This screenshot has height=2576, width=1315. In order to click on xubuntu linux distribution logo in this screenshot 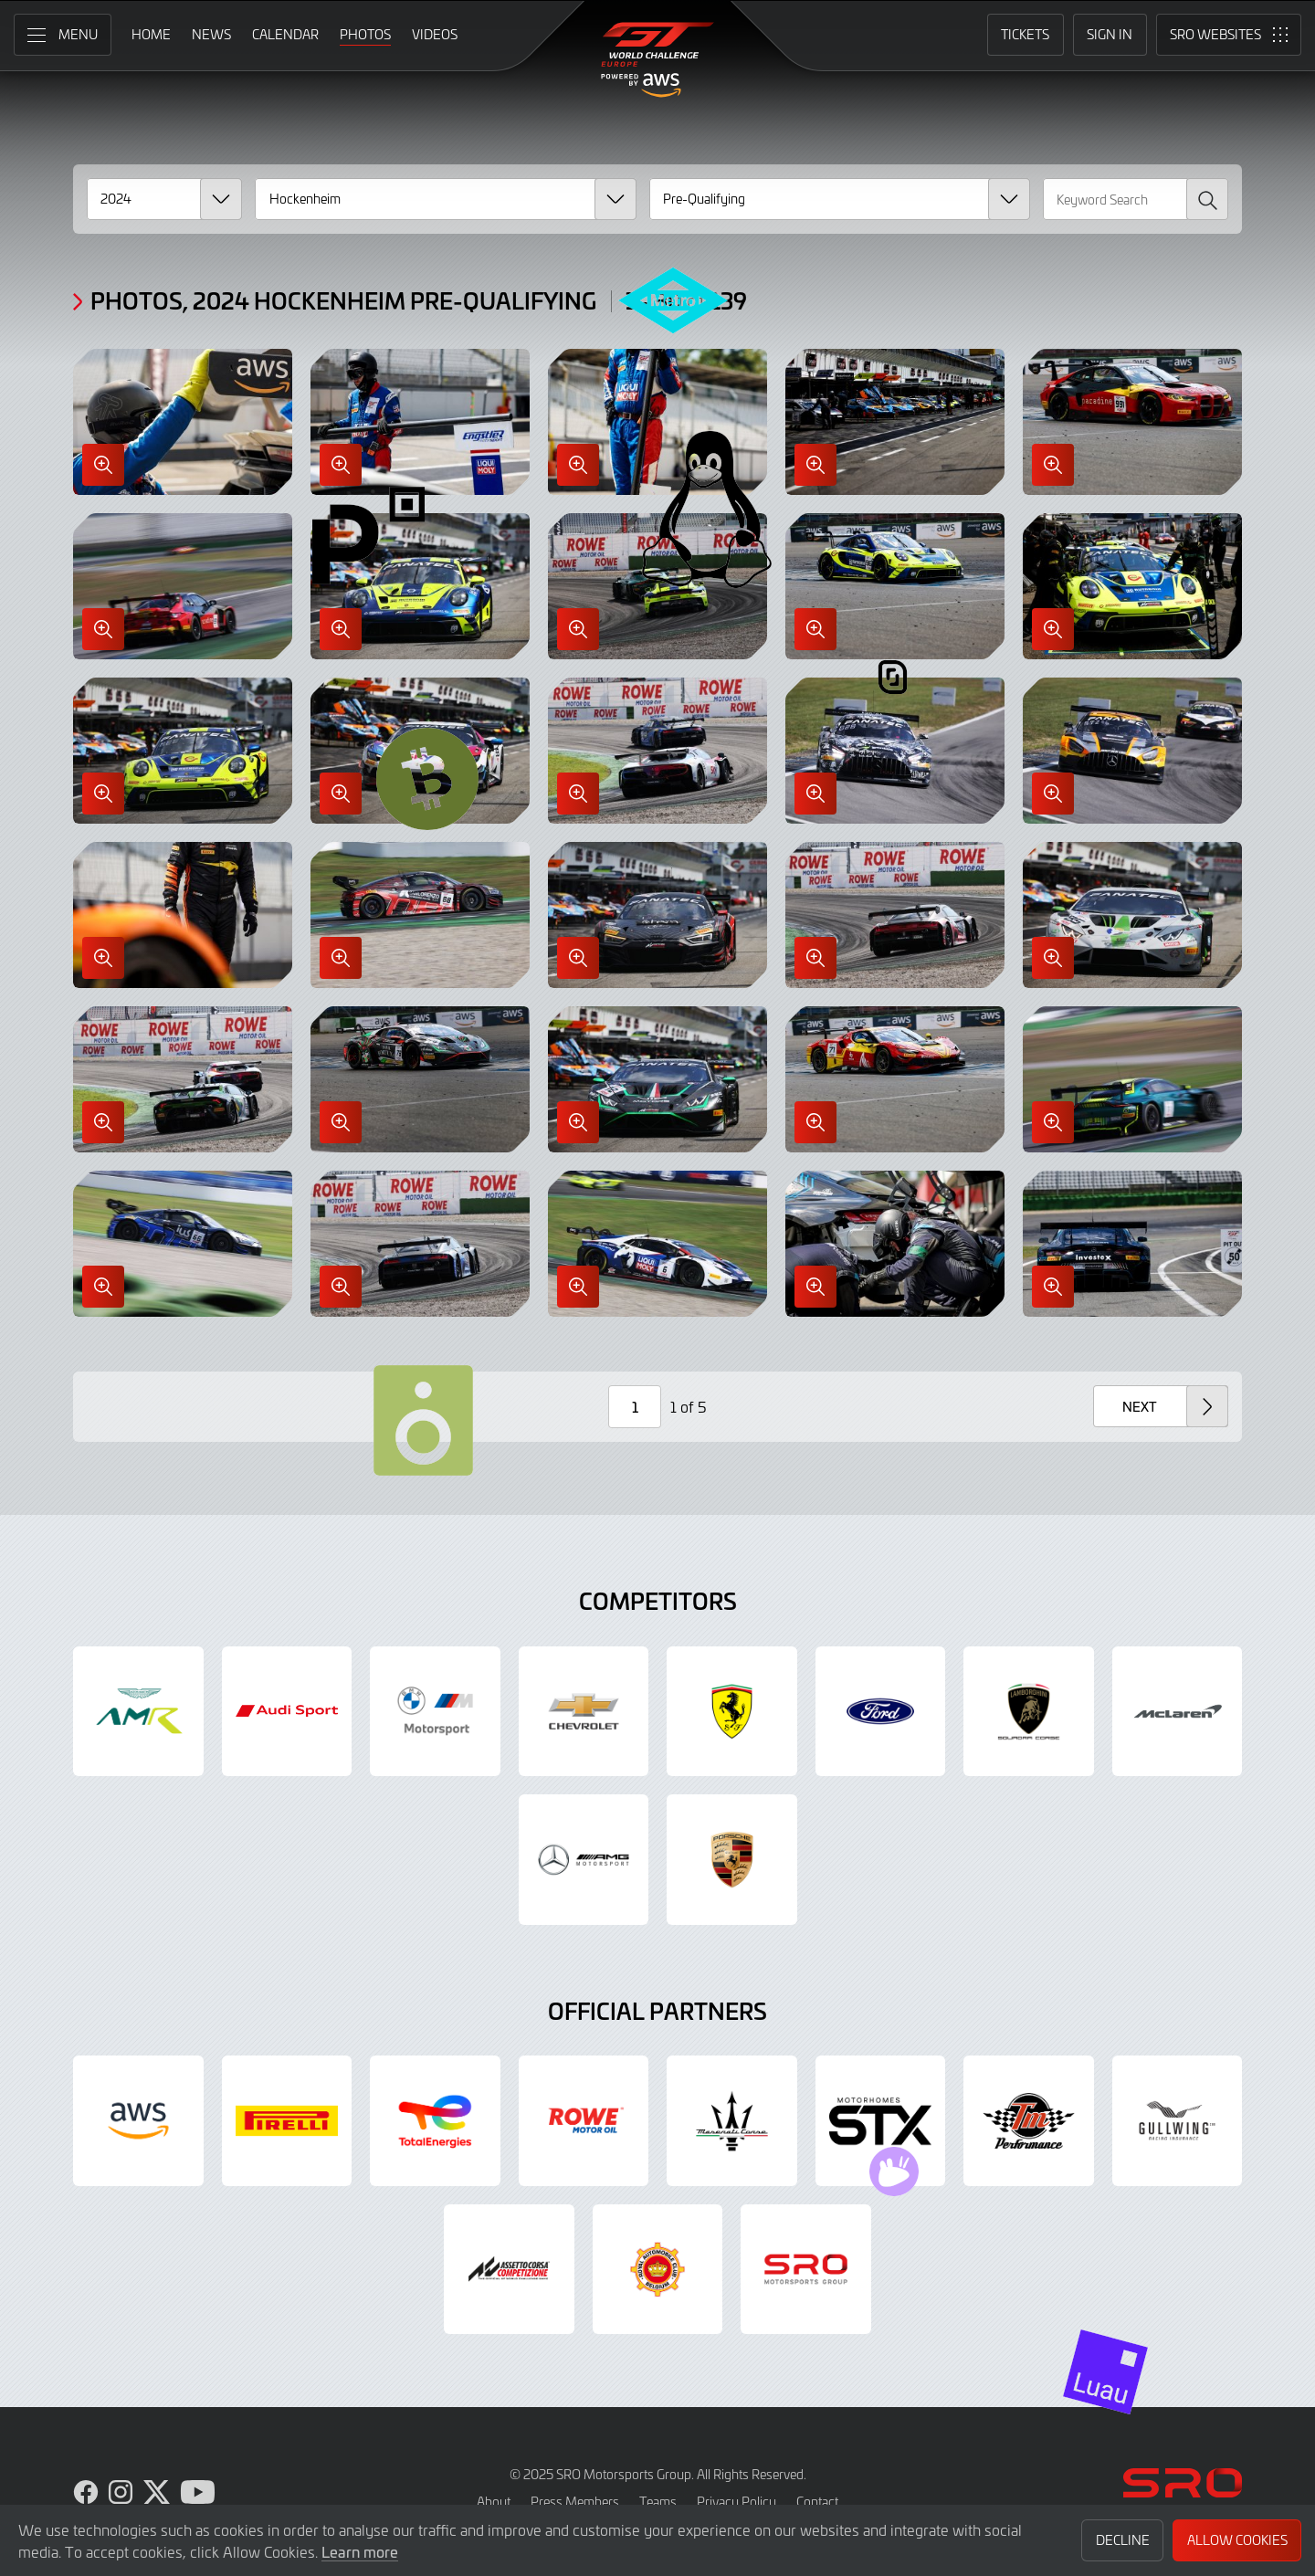, I will do `click(894, 2171)`.